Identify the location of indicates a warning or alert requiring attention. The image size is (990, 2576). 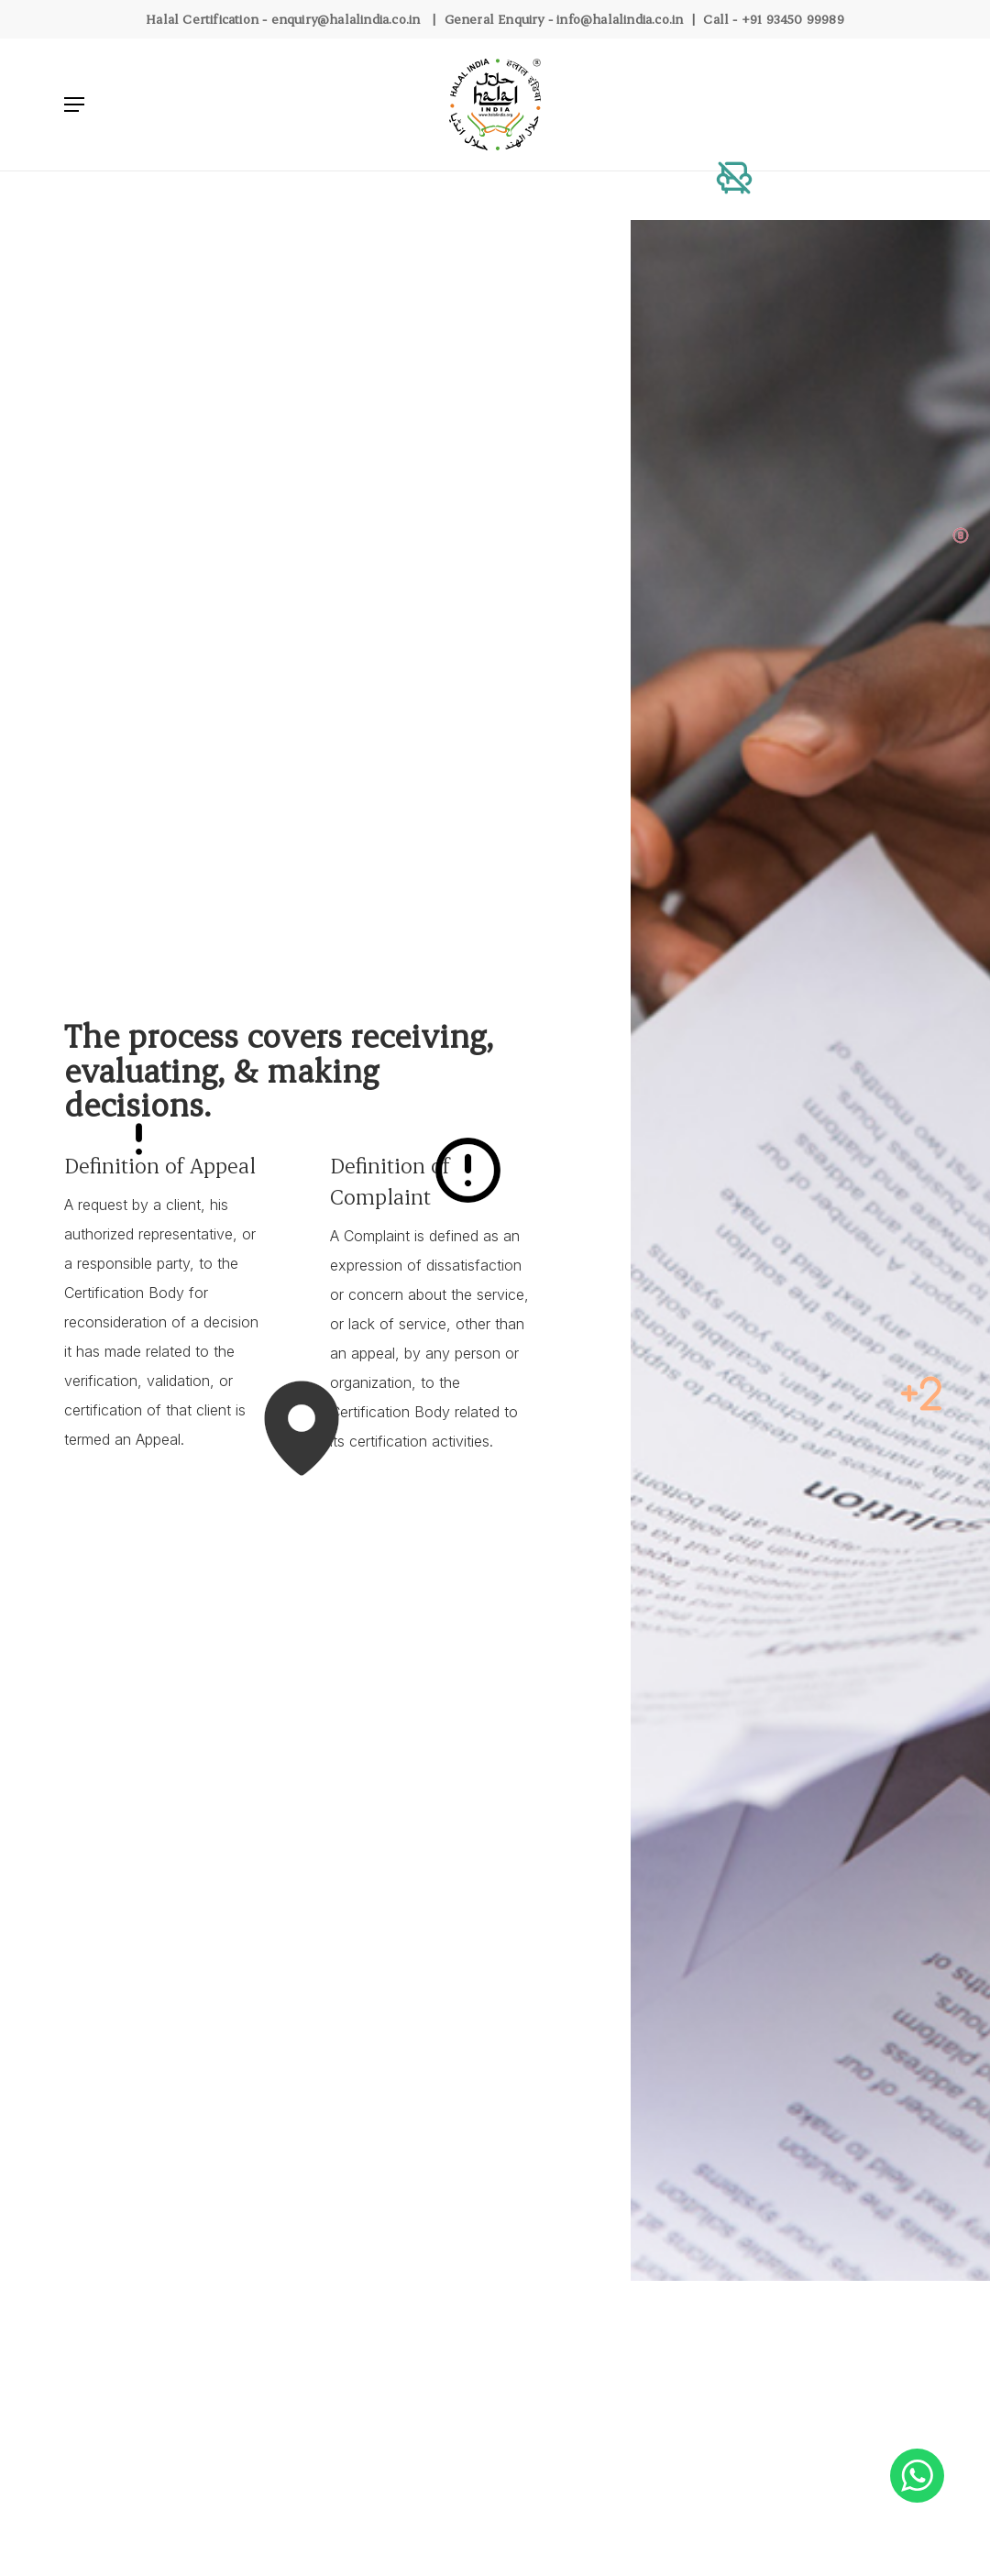
(468, 1170).